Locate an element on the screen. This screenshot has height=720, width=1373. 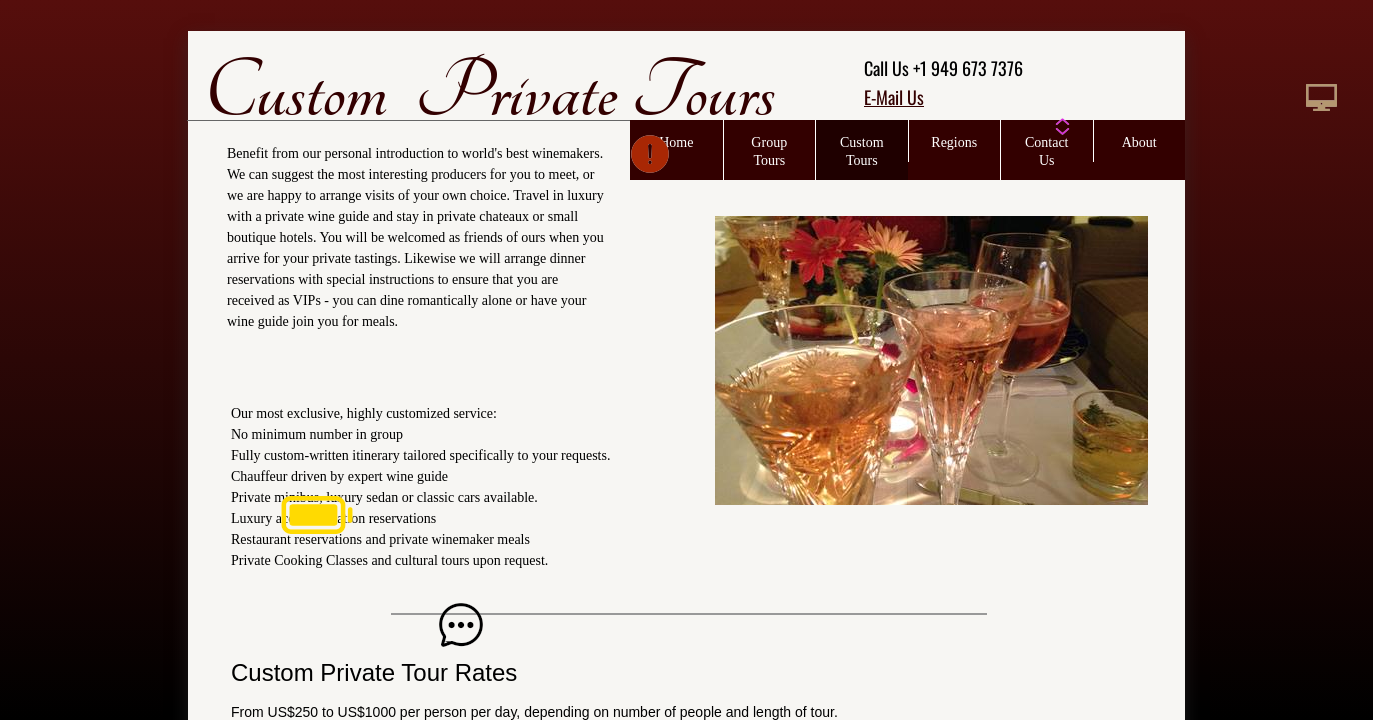
expand or collapse a dropdown menu is located at coordinates (1062, 126).